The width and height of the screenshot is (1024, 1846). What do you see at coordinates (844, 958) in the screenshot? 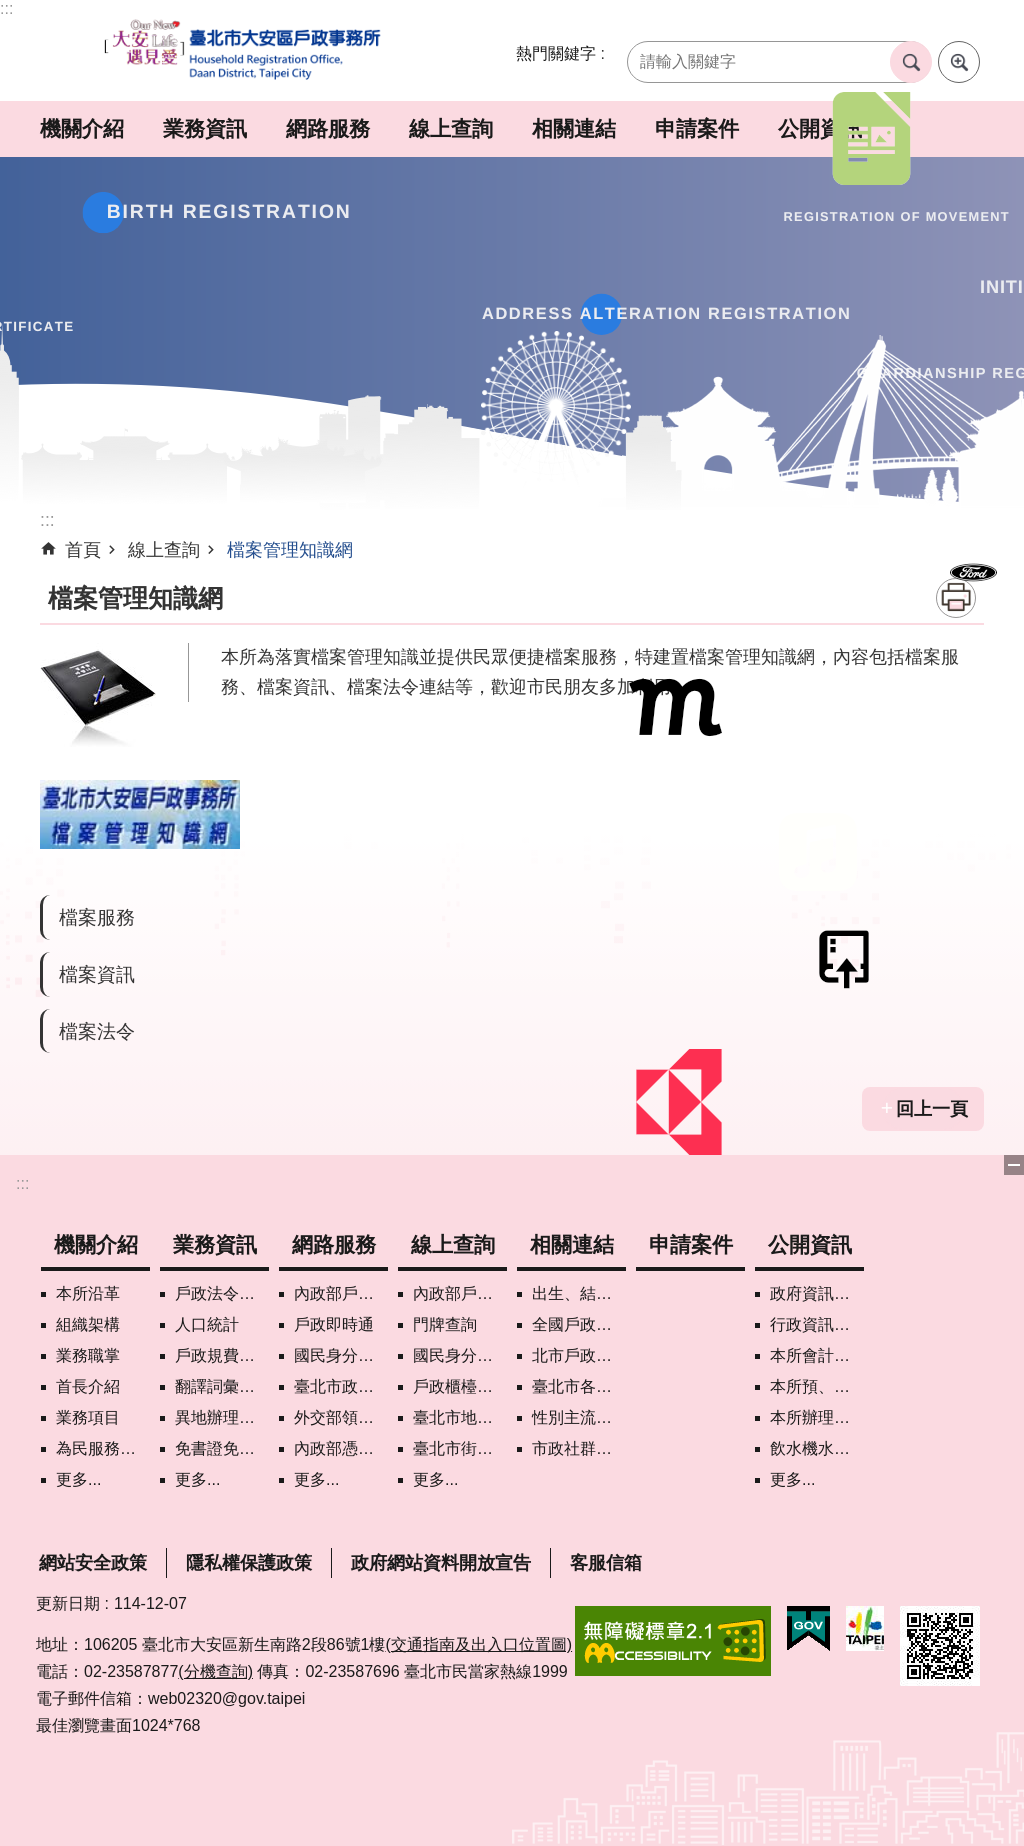
I see `view commit history for a repository` at bounding box center [844, 958].